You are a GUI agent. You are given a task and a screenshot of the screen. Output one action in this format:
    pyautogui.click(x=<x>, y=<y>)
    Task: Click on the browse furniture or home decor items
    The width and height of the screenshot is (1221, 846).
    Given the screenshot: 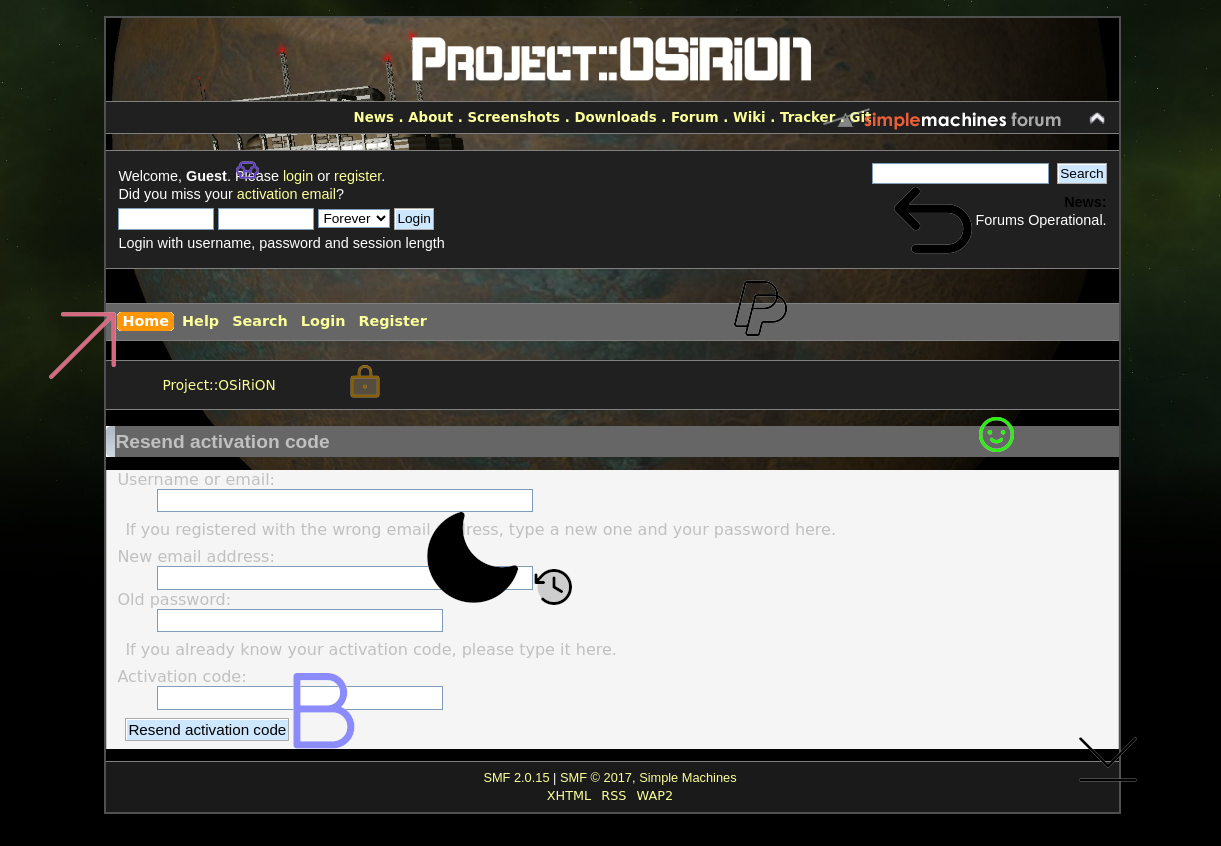 What is the action you would take?
    pyautogui.click(x=247, y=170)
    